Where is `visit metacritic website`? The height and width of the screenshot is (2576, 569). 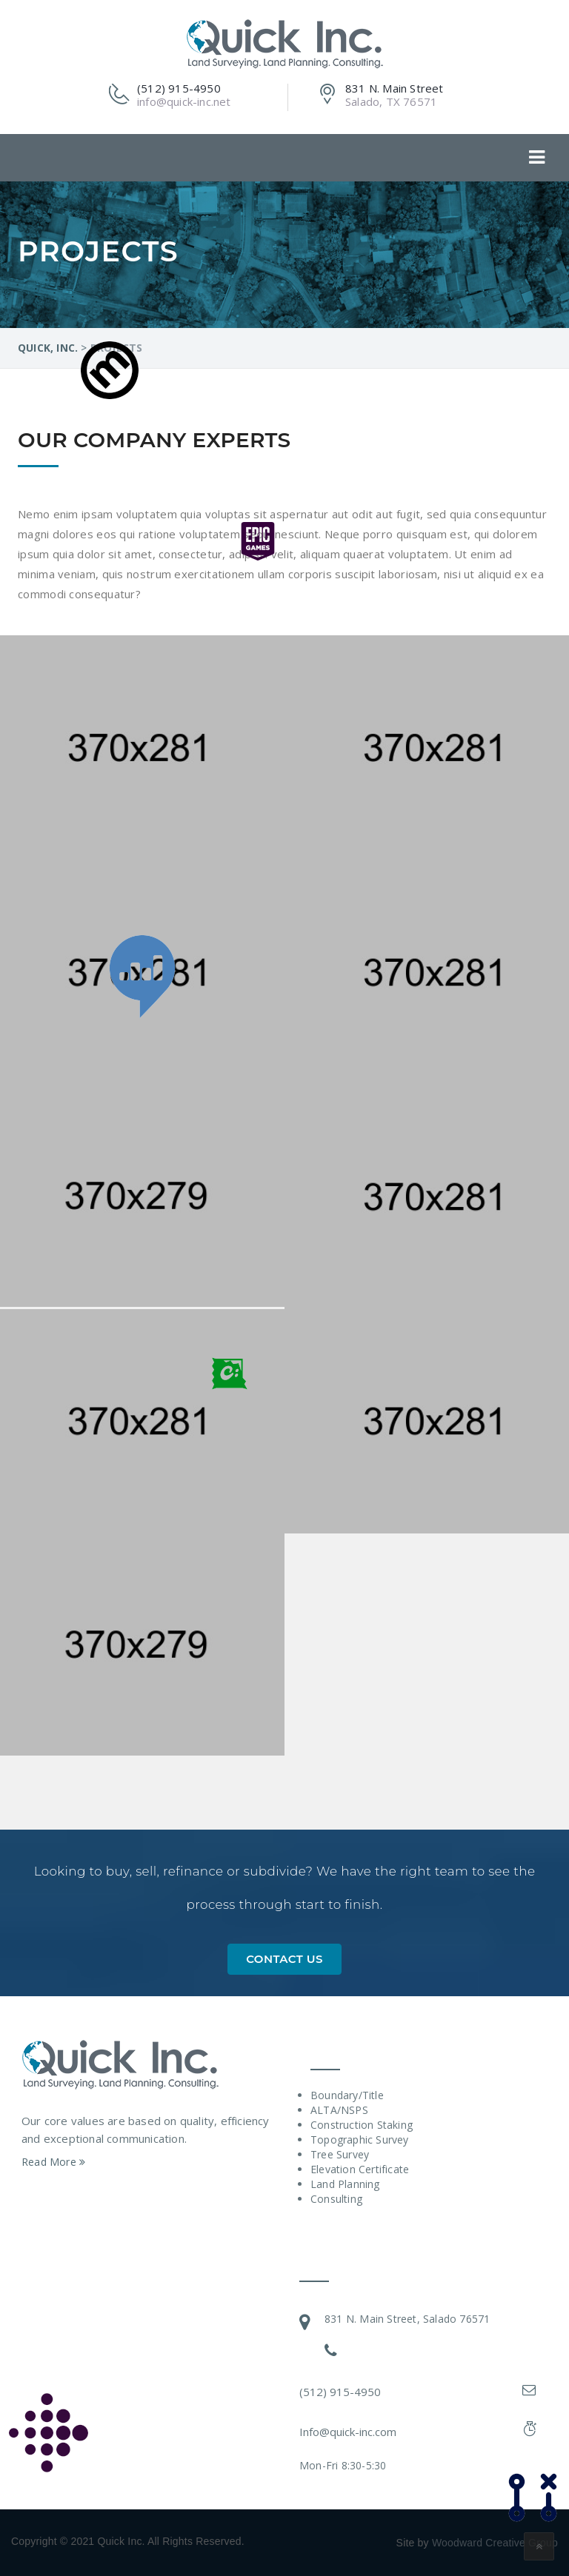
visit metacritic website is located at coordinates (110, 370).